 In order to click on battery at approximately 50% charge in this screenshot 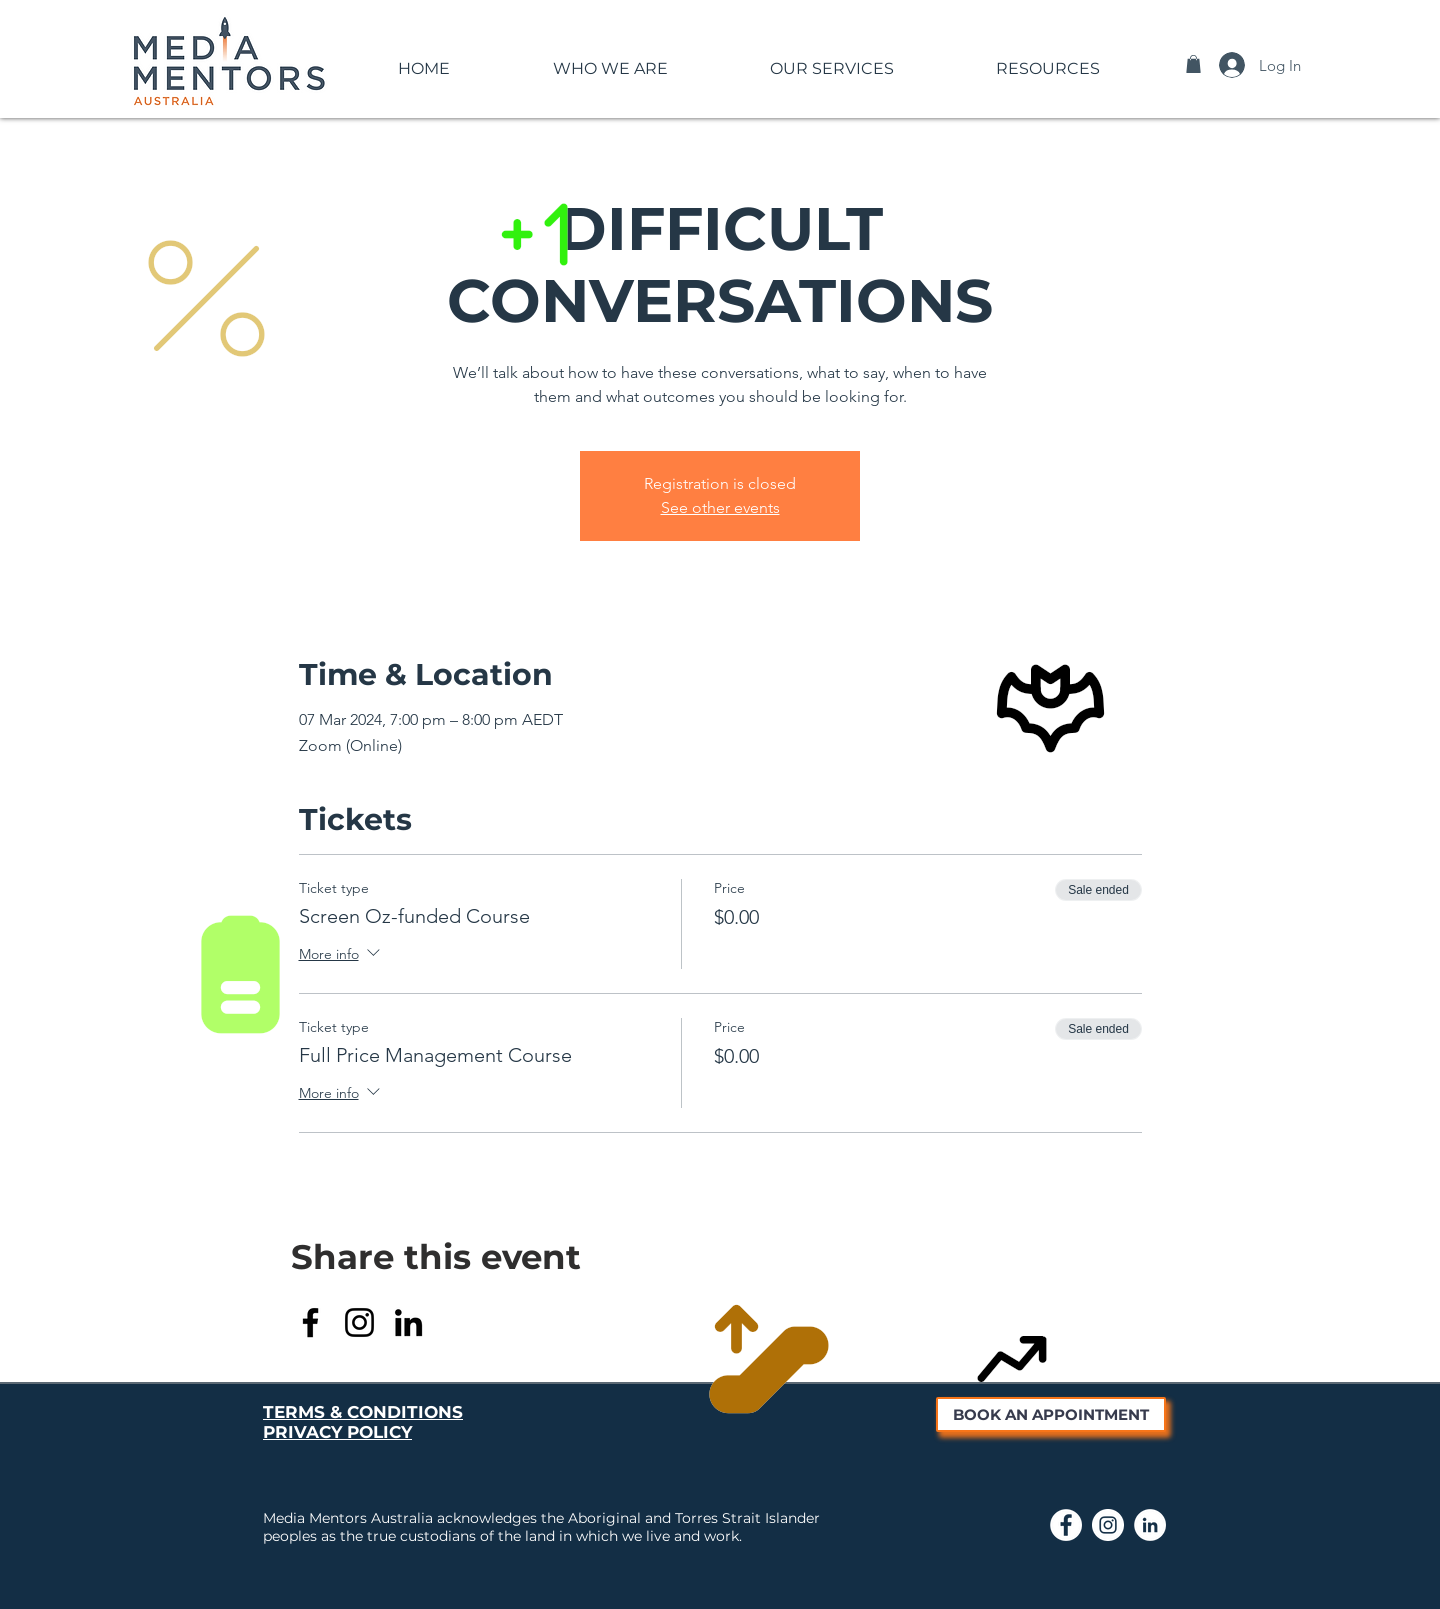, I will do `click(240, 974)`.